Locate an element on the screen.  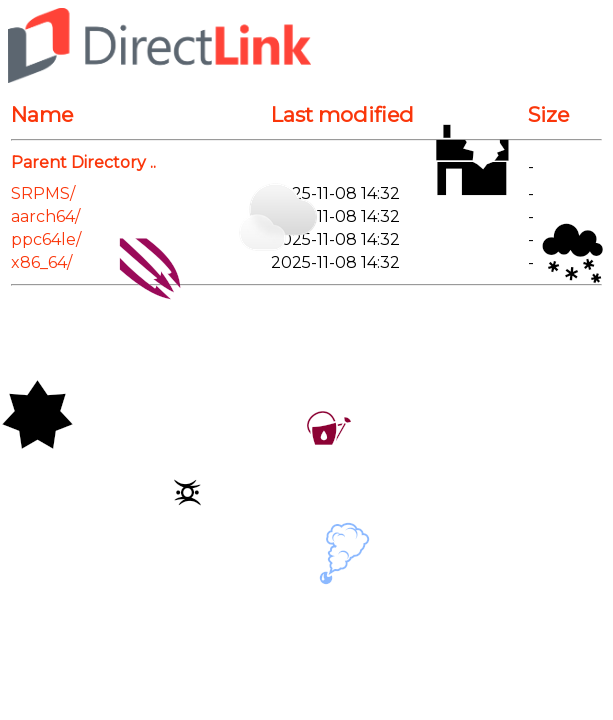
abstract game icon or badge element is located at coordinates (187, 492).